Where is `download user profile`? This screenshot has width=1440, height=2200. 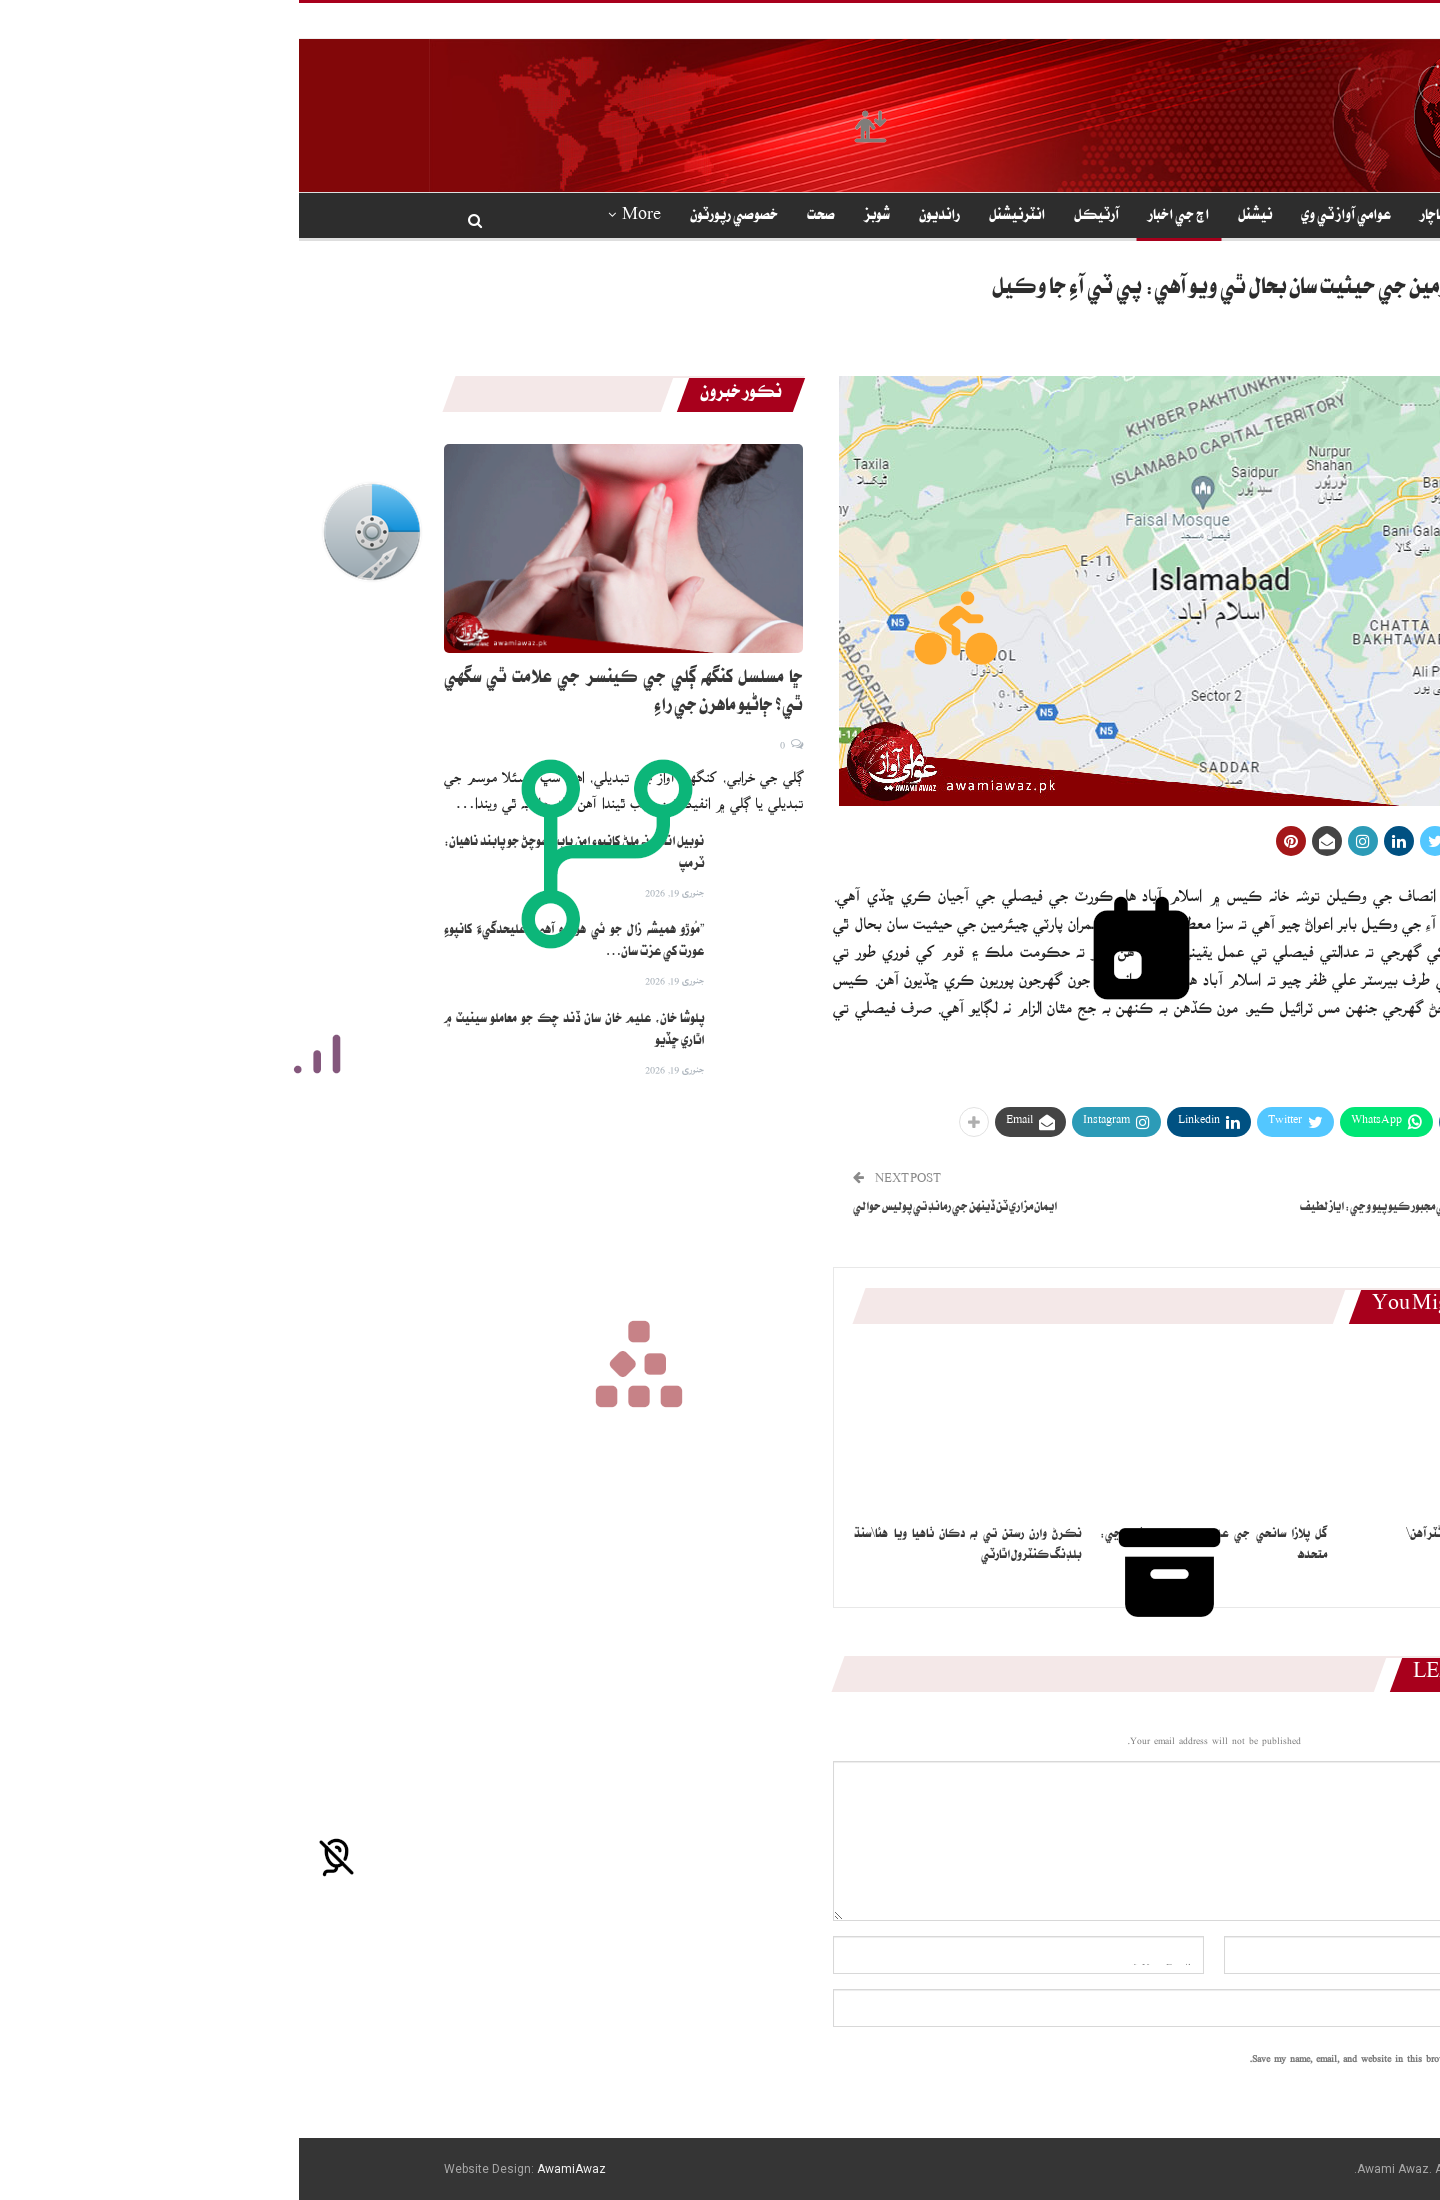 download user profile is located at coordinates (870, 126).